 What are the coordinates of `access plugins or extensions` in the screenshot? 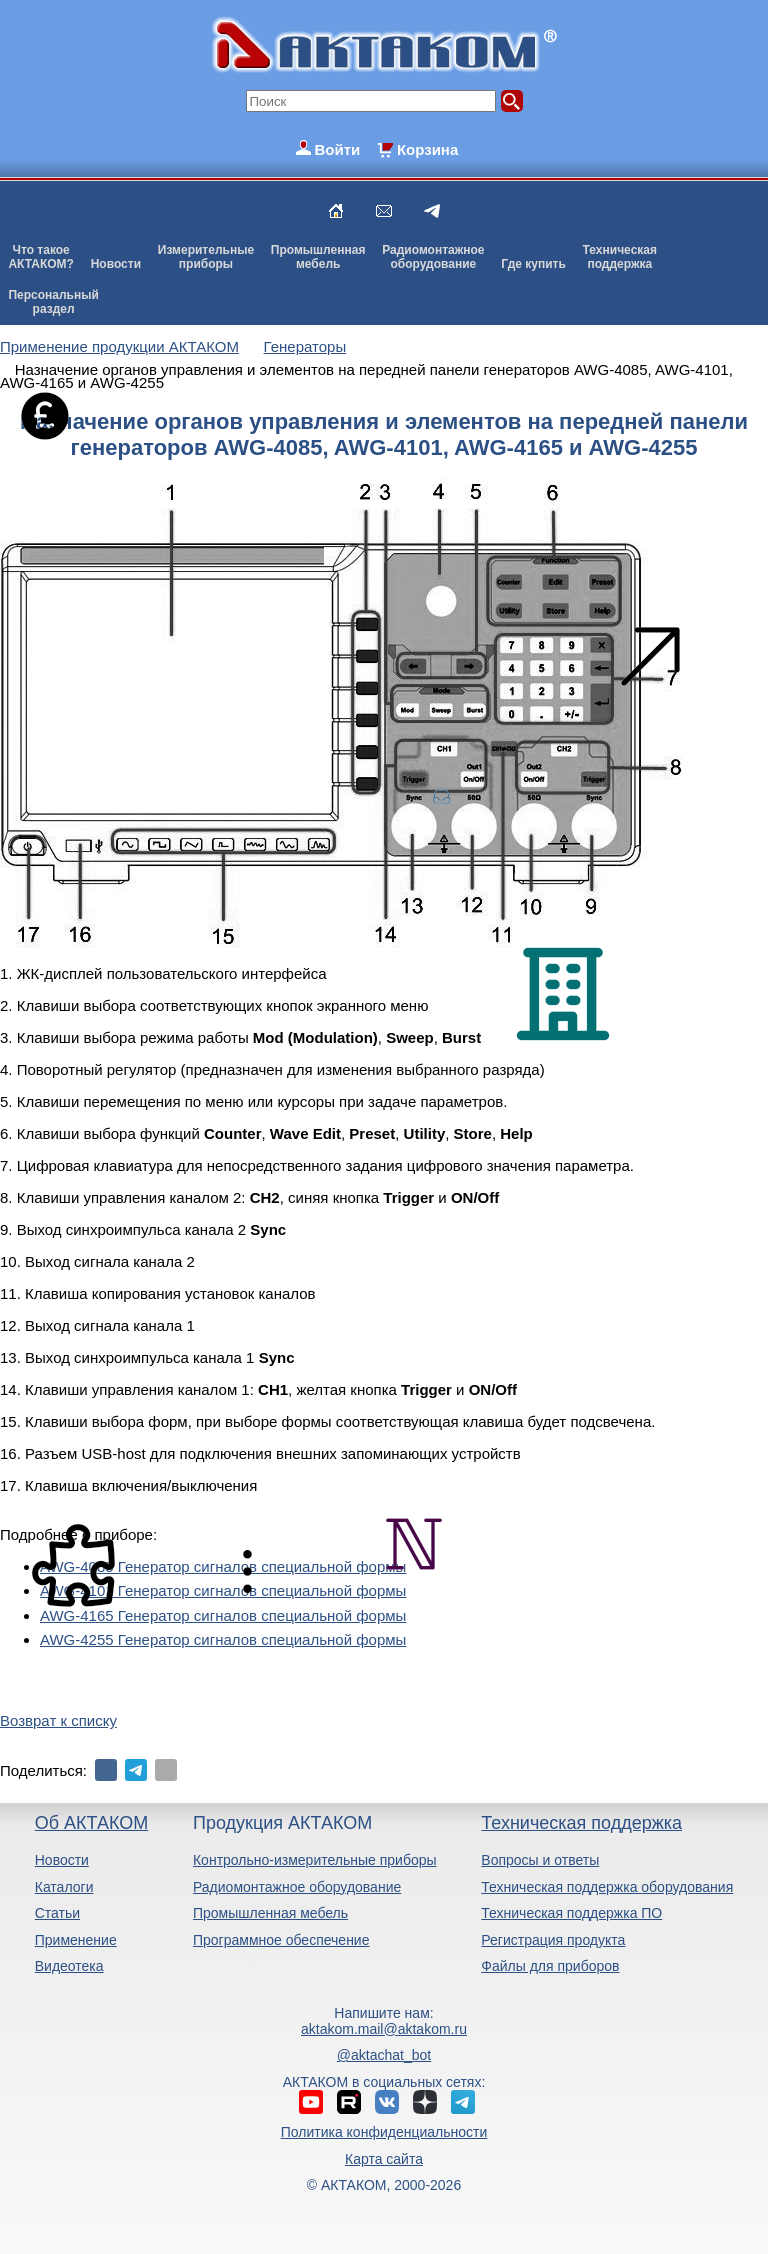 It's located at (75, 1567).